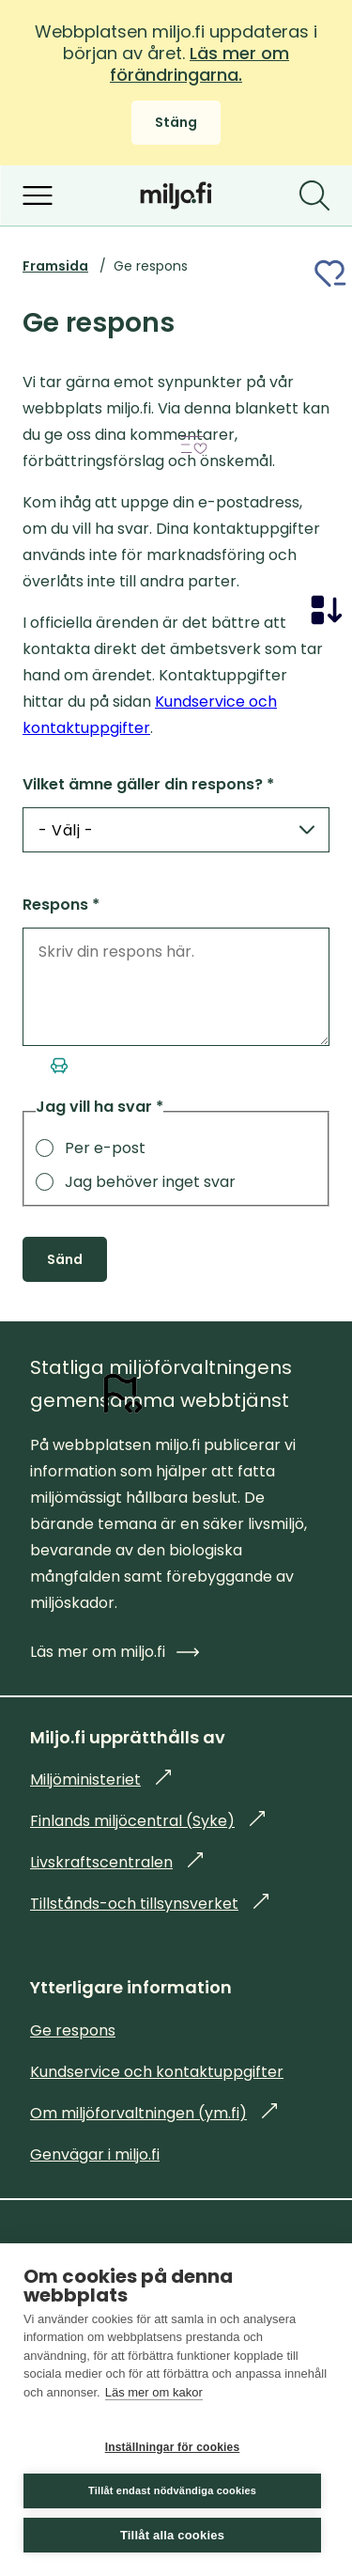 This screenshot has width=352, height=2576. What do you see at coordinates (120, 1393) in the screenshot?
I see `access feature flags or code toggles` at bounding box center [120, 1393].